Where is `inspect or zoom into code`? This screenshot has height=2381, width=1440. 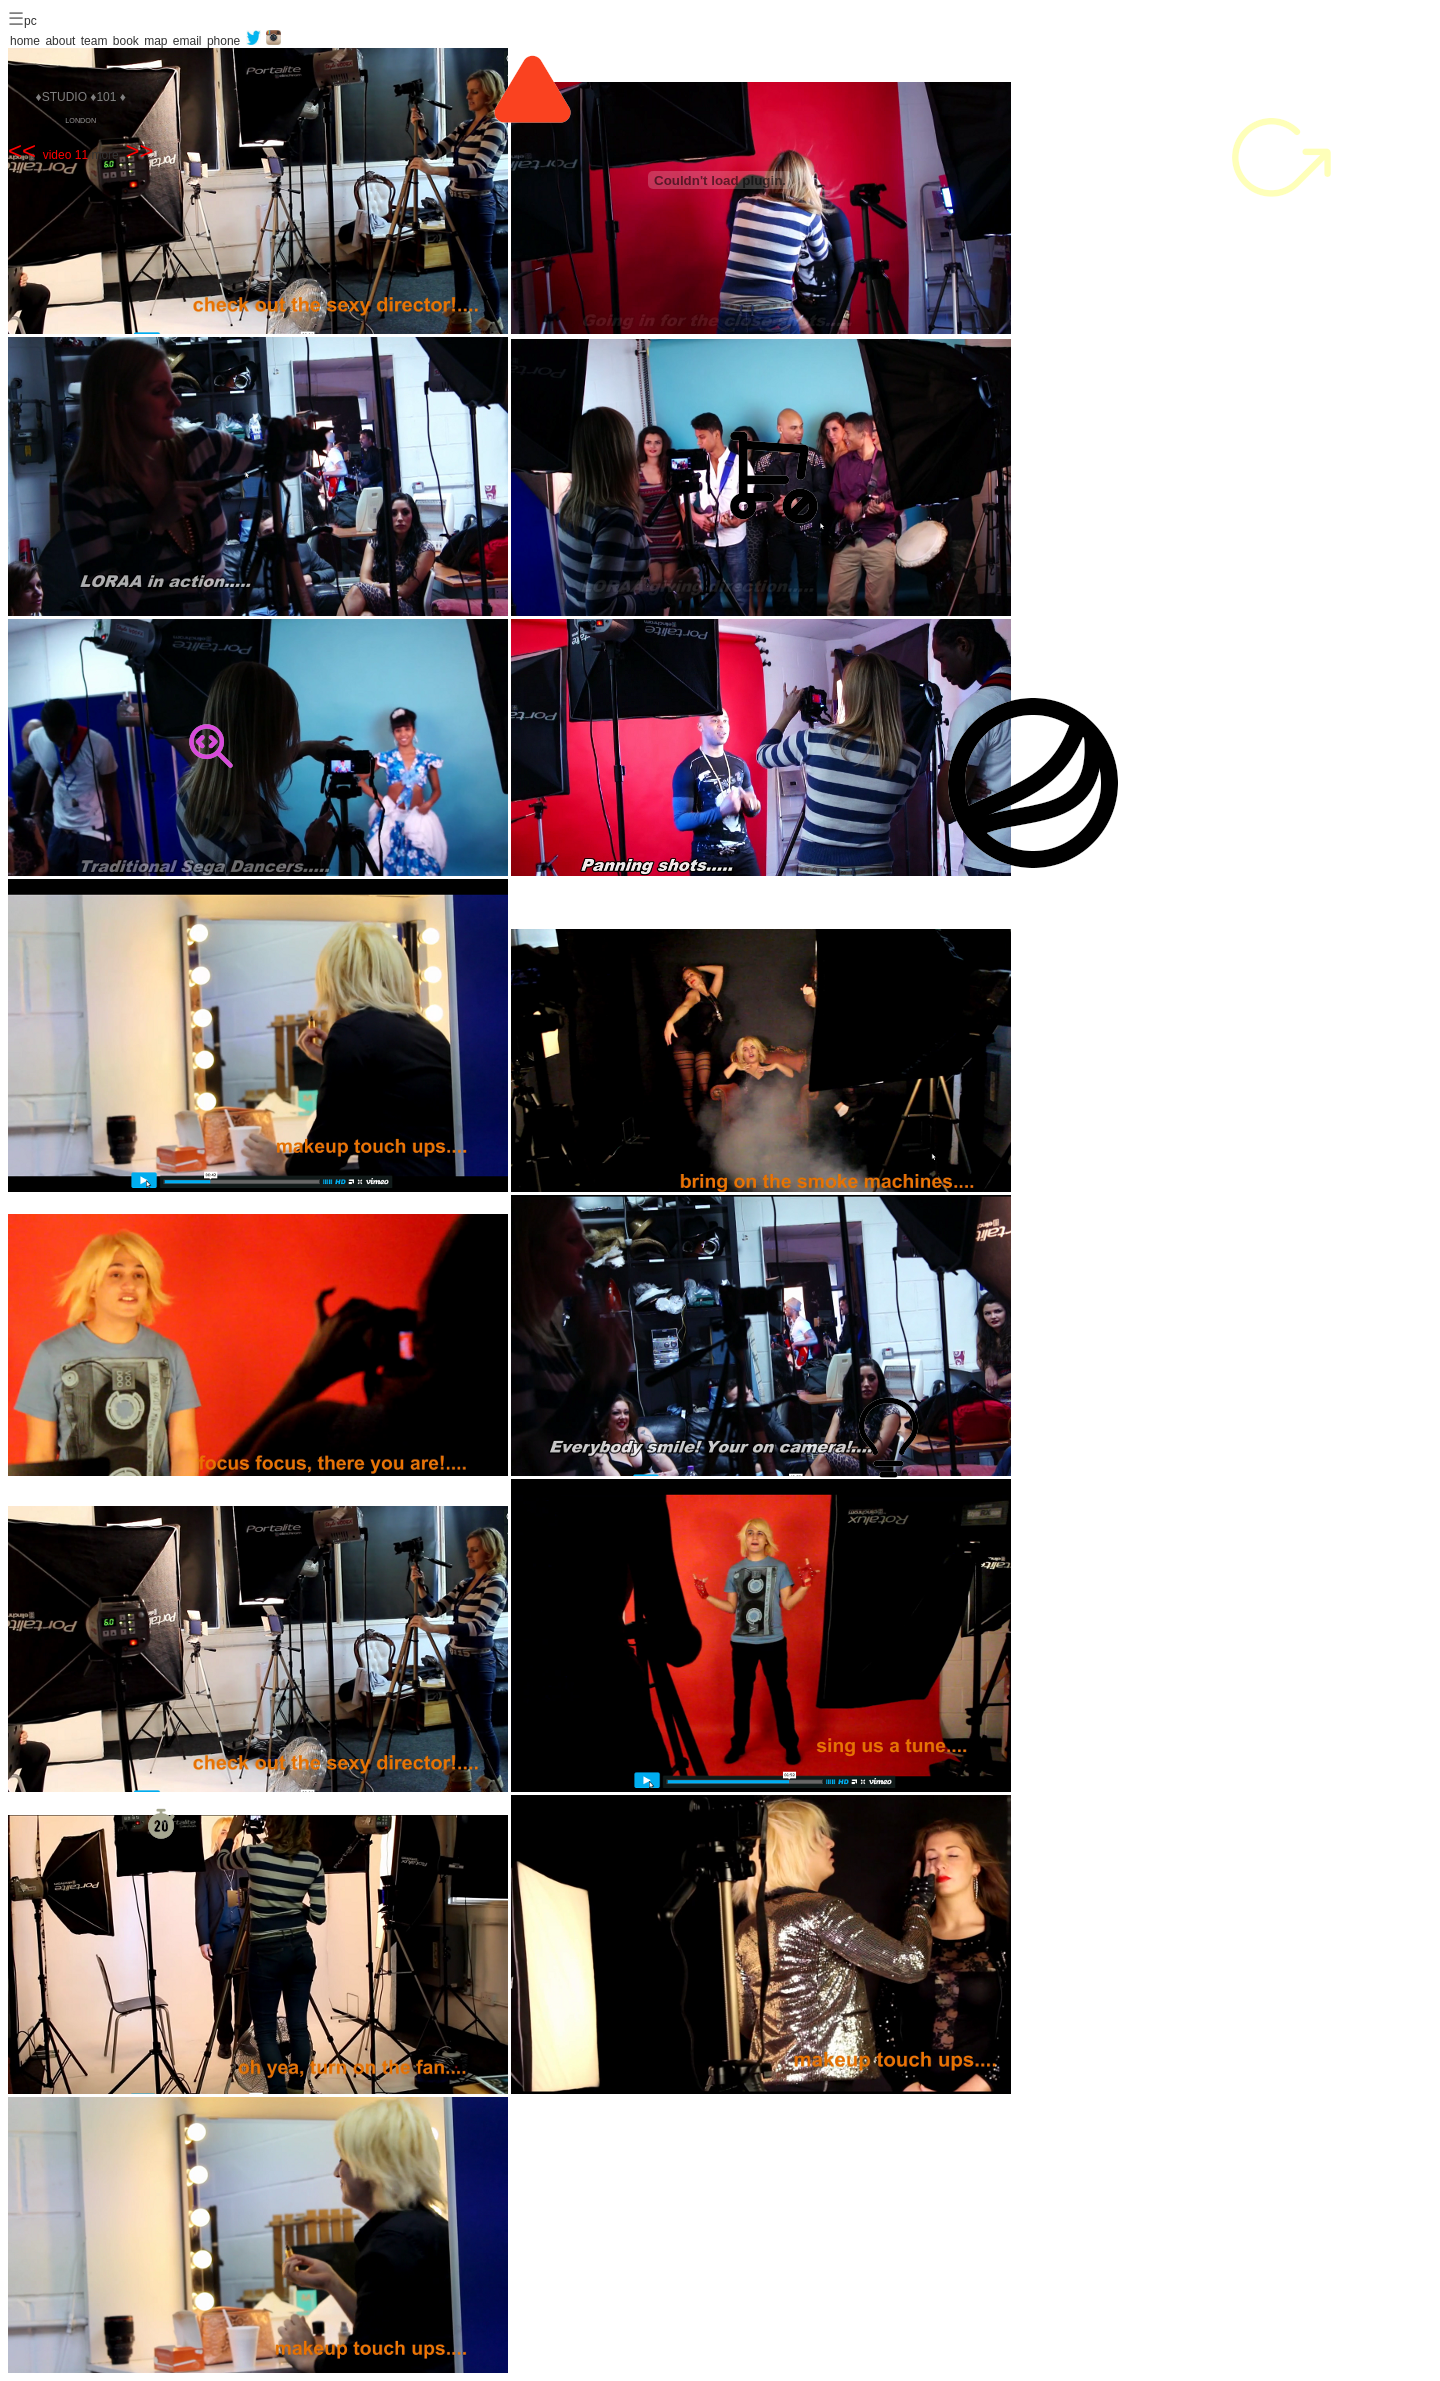
inspect or zoom into code is located at coordinates (211, 746).